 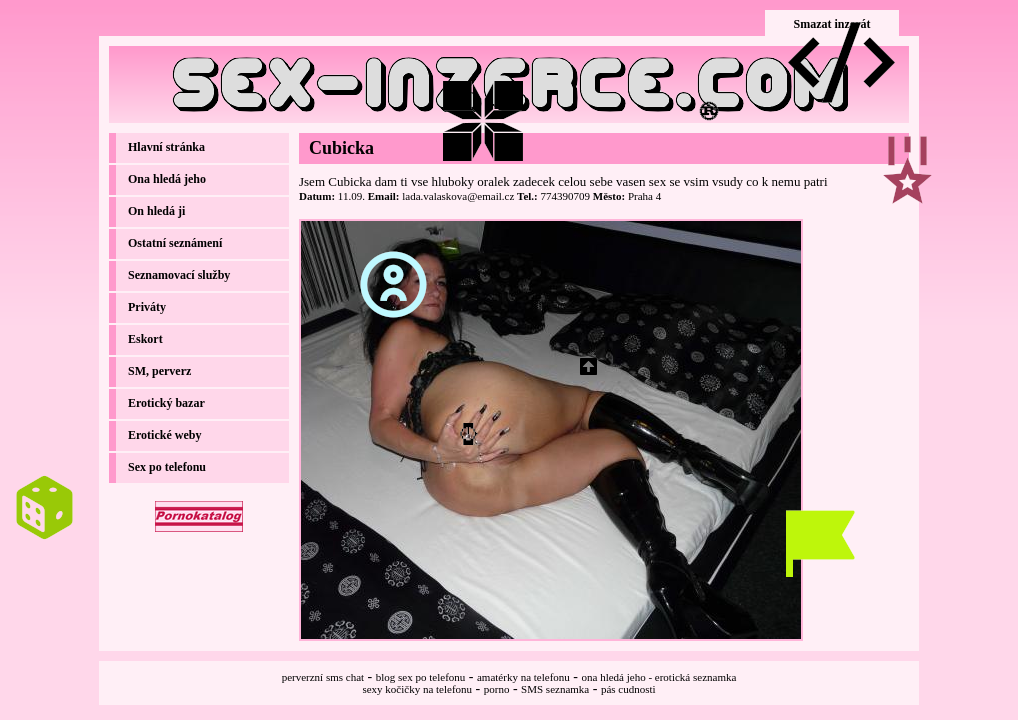 What do you see at coordinates (907, 168) in the screenshot?
I see `view achievements or awards` at bounding box center [907, 168].